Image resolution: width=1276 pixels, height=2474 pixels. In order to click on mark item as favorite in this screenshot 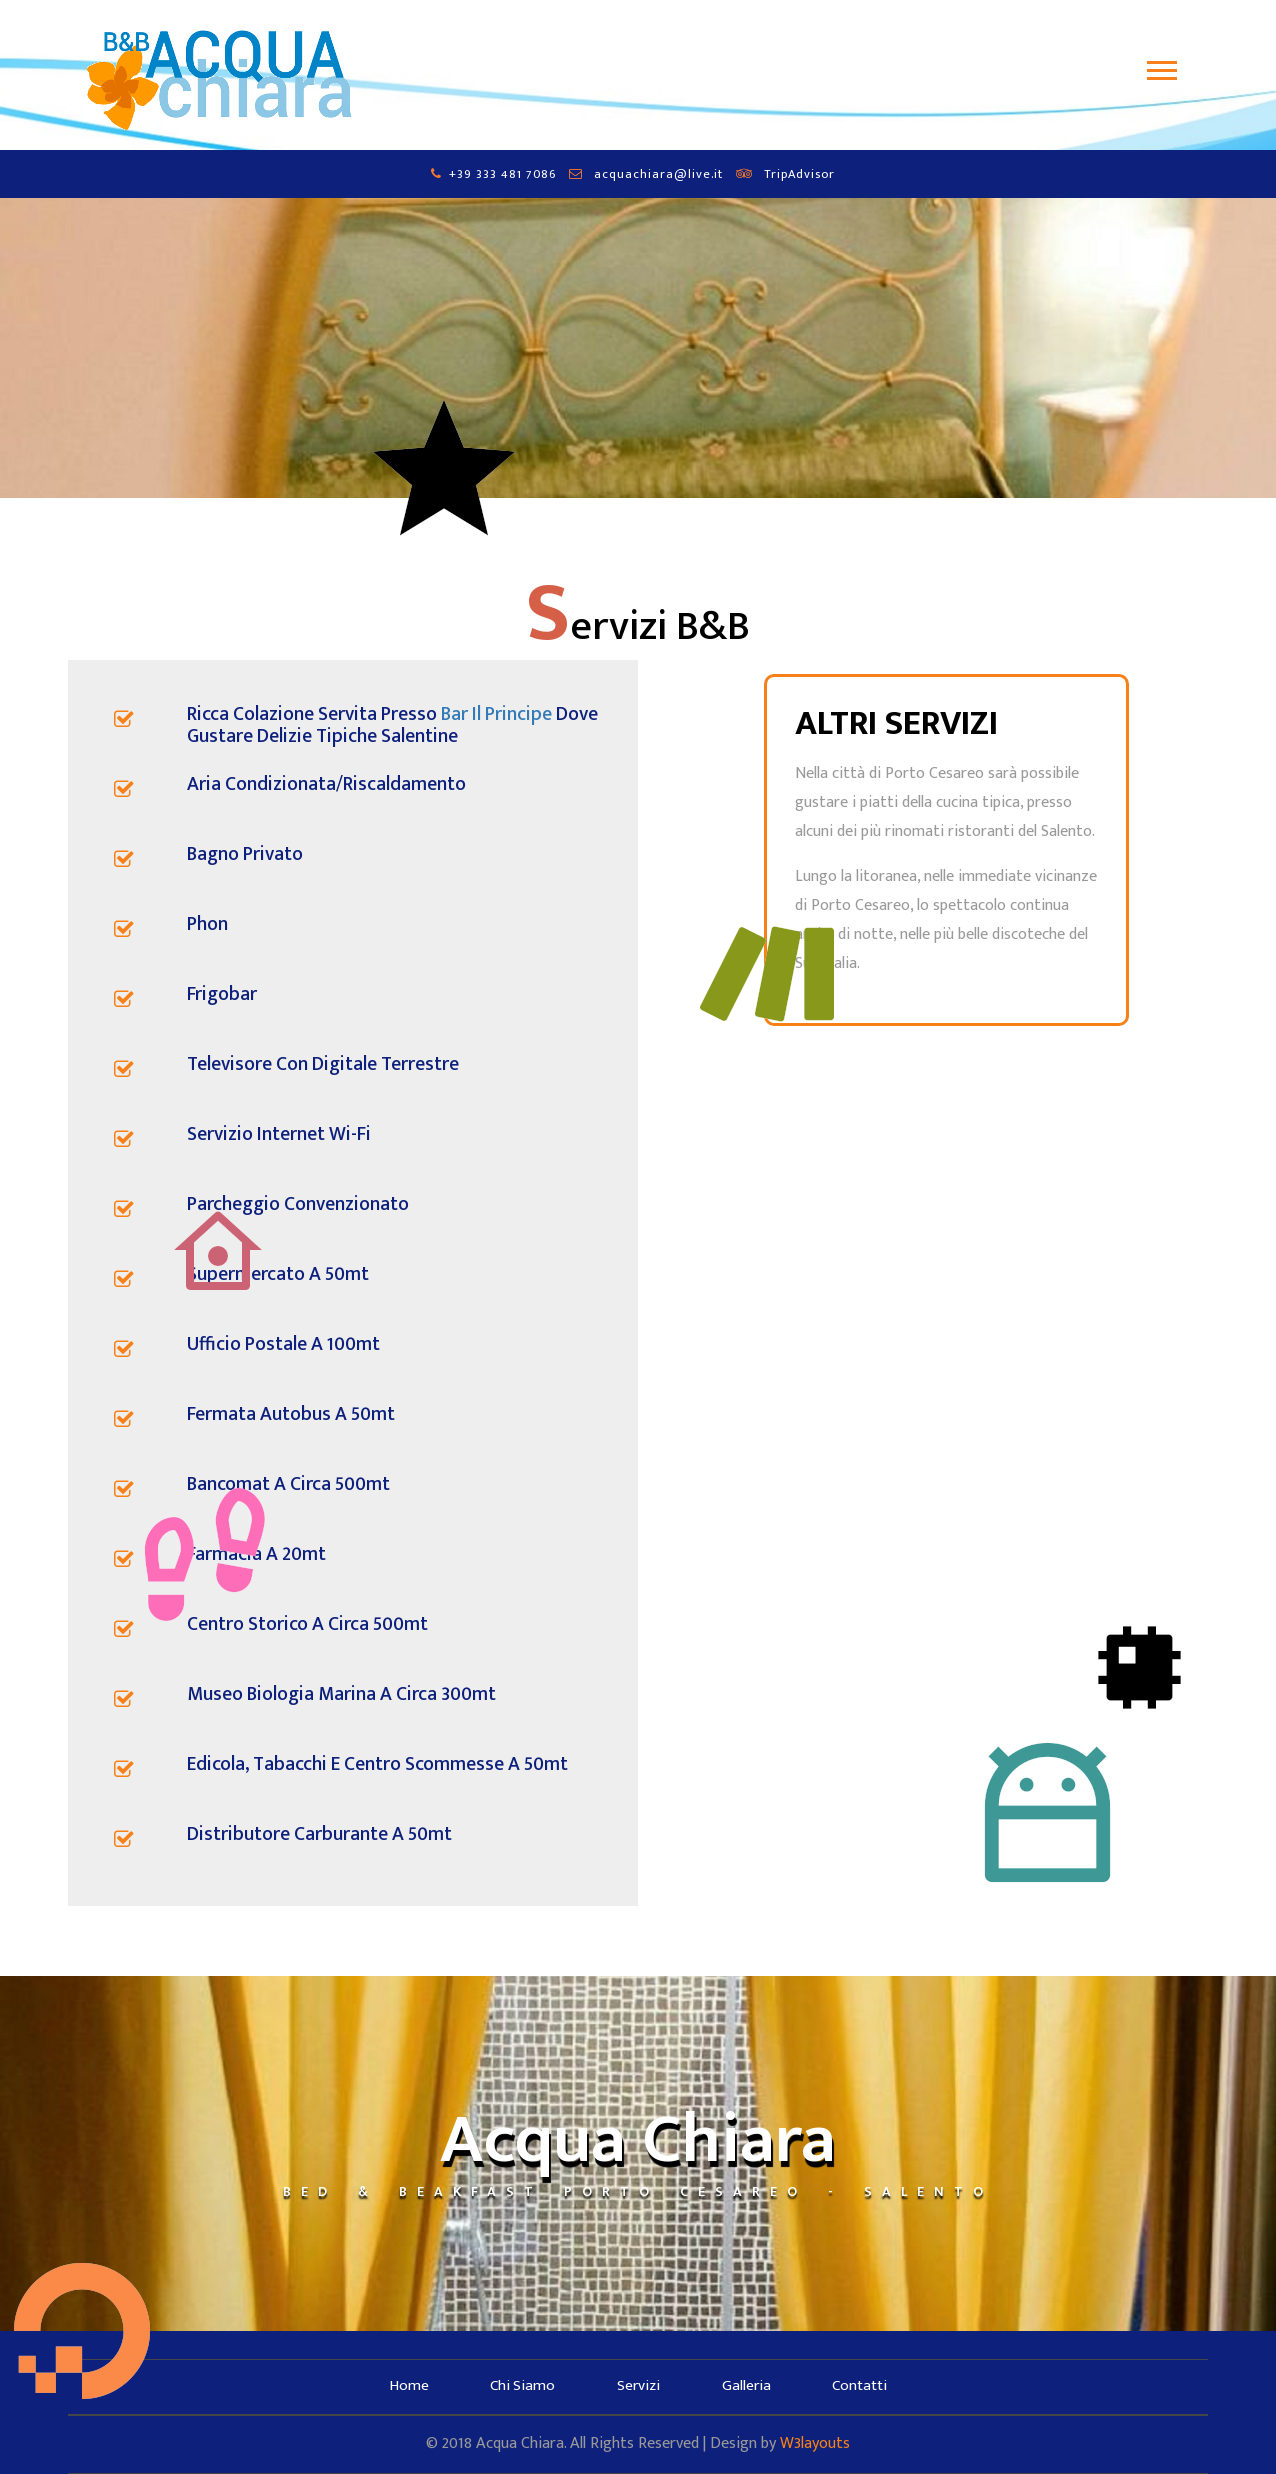, I will do `click(444, 471)`.